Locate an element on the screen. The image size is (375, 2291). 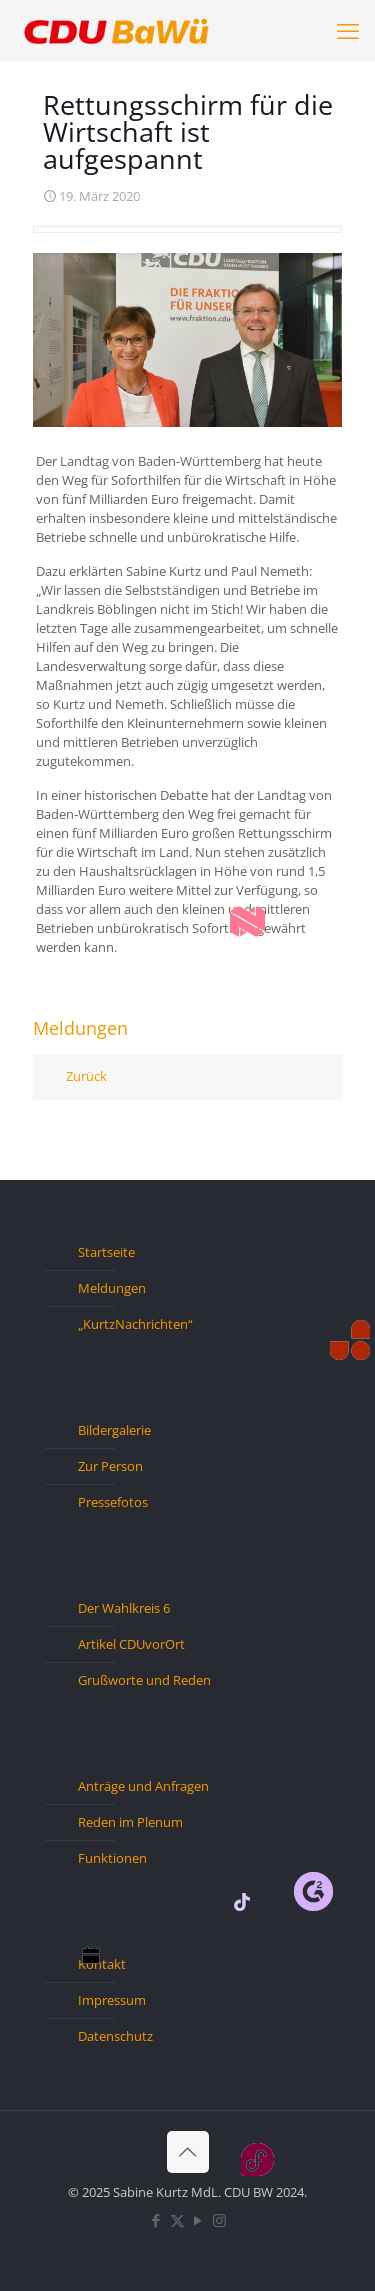
unocss framework logo is located at coordinates (350, 1340).